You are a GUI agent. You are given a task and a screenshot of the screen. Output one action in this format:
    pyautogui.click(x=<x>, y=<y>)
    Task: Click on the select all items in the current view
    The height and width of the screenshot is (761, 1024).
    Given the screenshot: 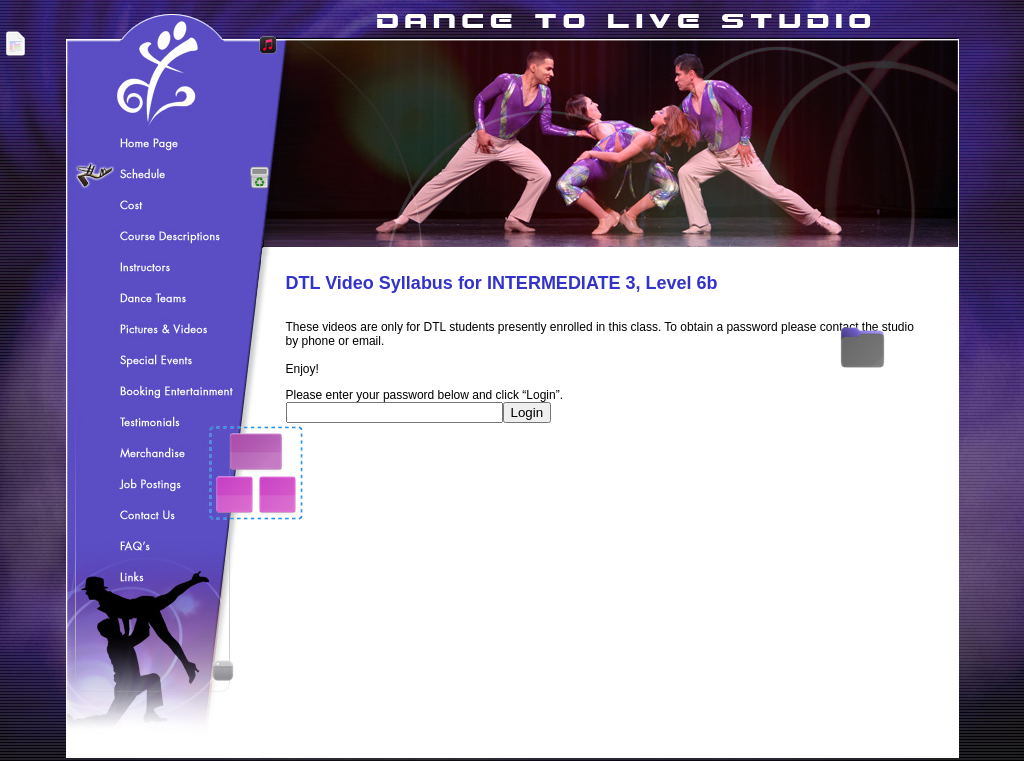 What is the action you would take?
    pyautogui.click(x=256, y=473)
    